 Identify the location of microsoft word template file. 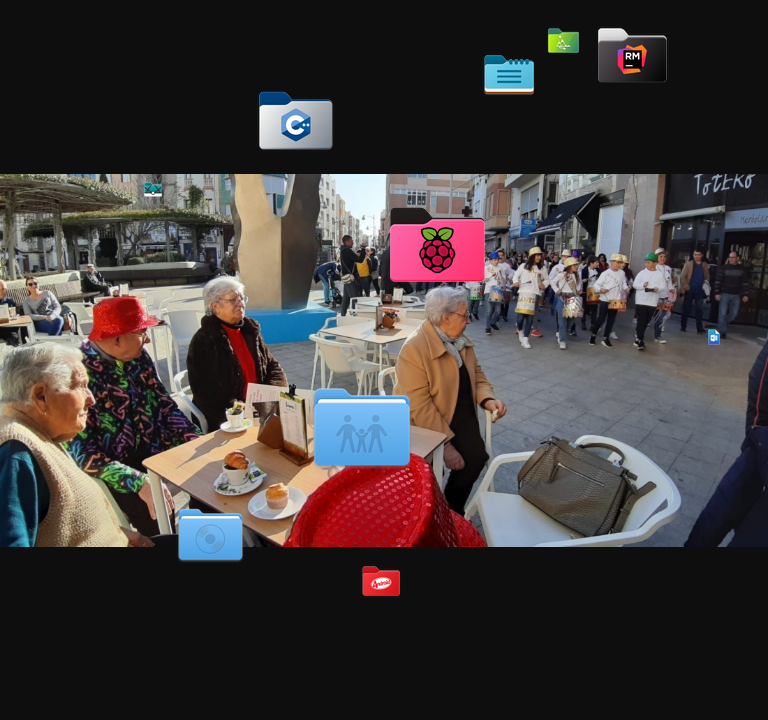
(714, 337).